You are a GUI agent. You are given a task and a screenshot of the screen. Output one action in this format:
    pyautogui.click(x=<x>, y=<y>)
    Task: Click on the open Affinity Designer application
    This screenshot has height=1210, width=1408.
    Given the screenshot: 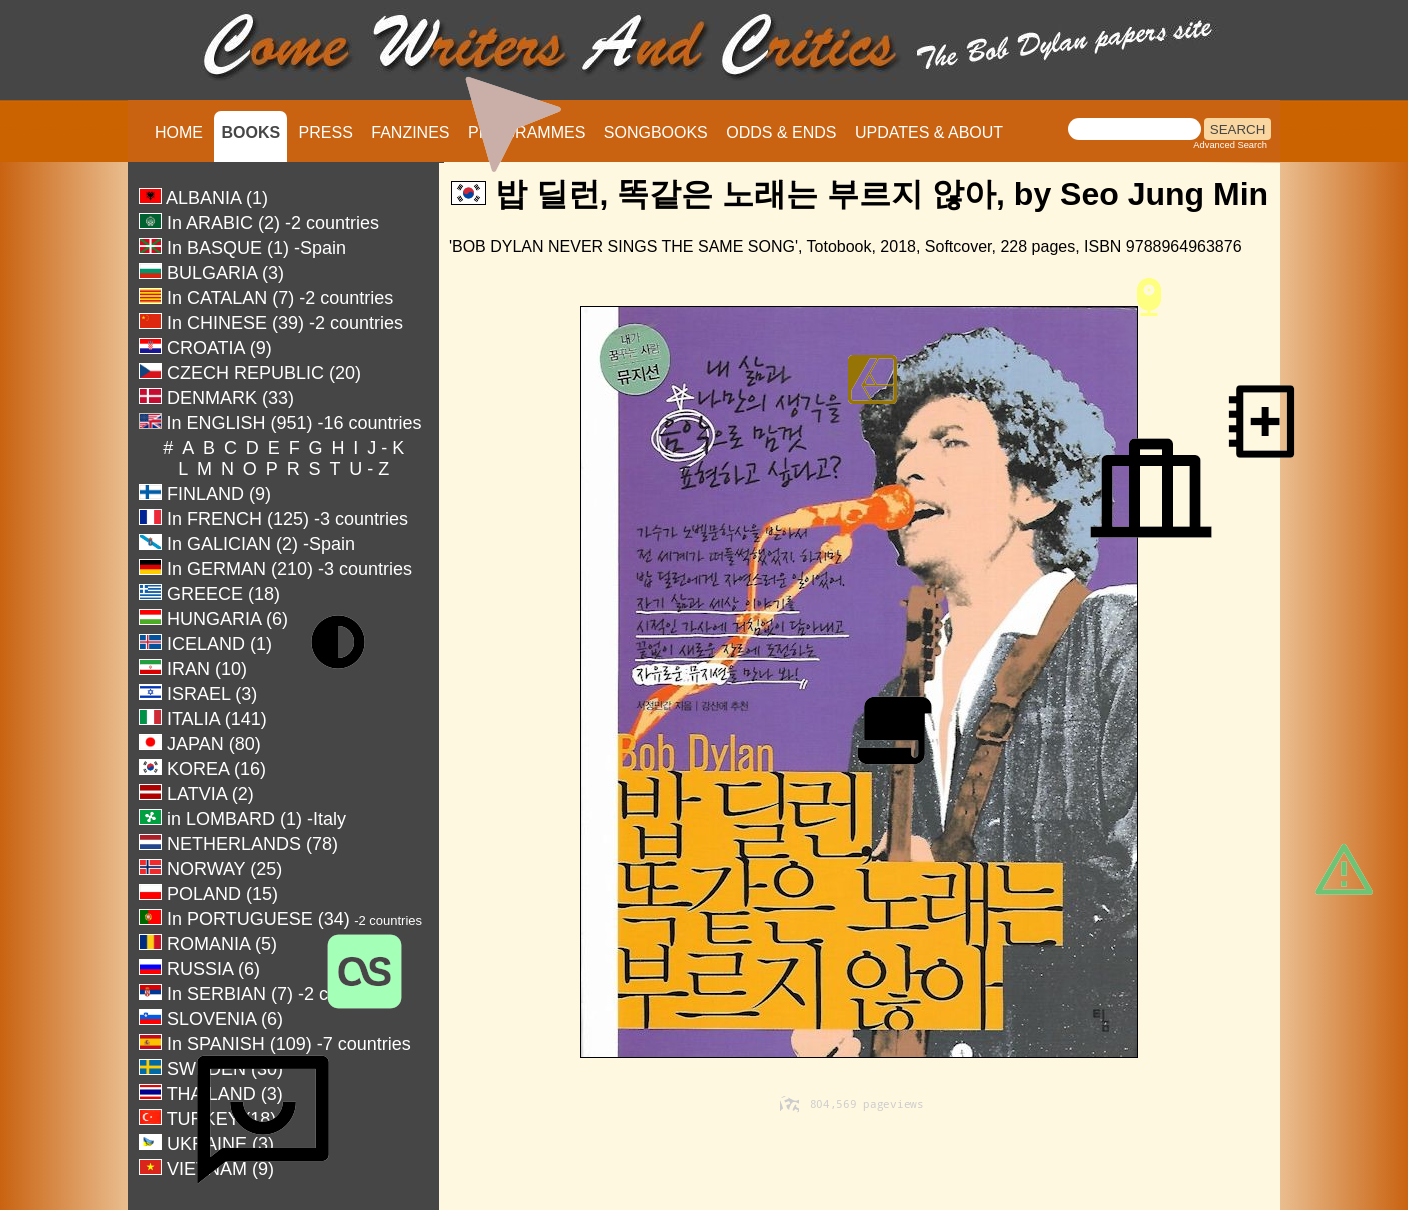 What is the action you would take?
    pyautogui.click(x=872, y=379)
    